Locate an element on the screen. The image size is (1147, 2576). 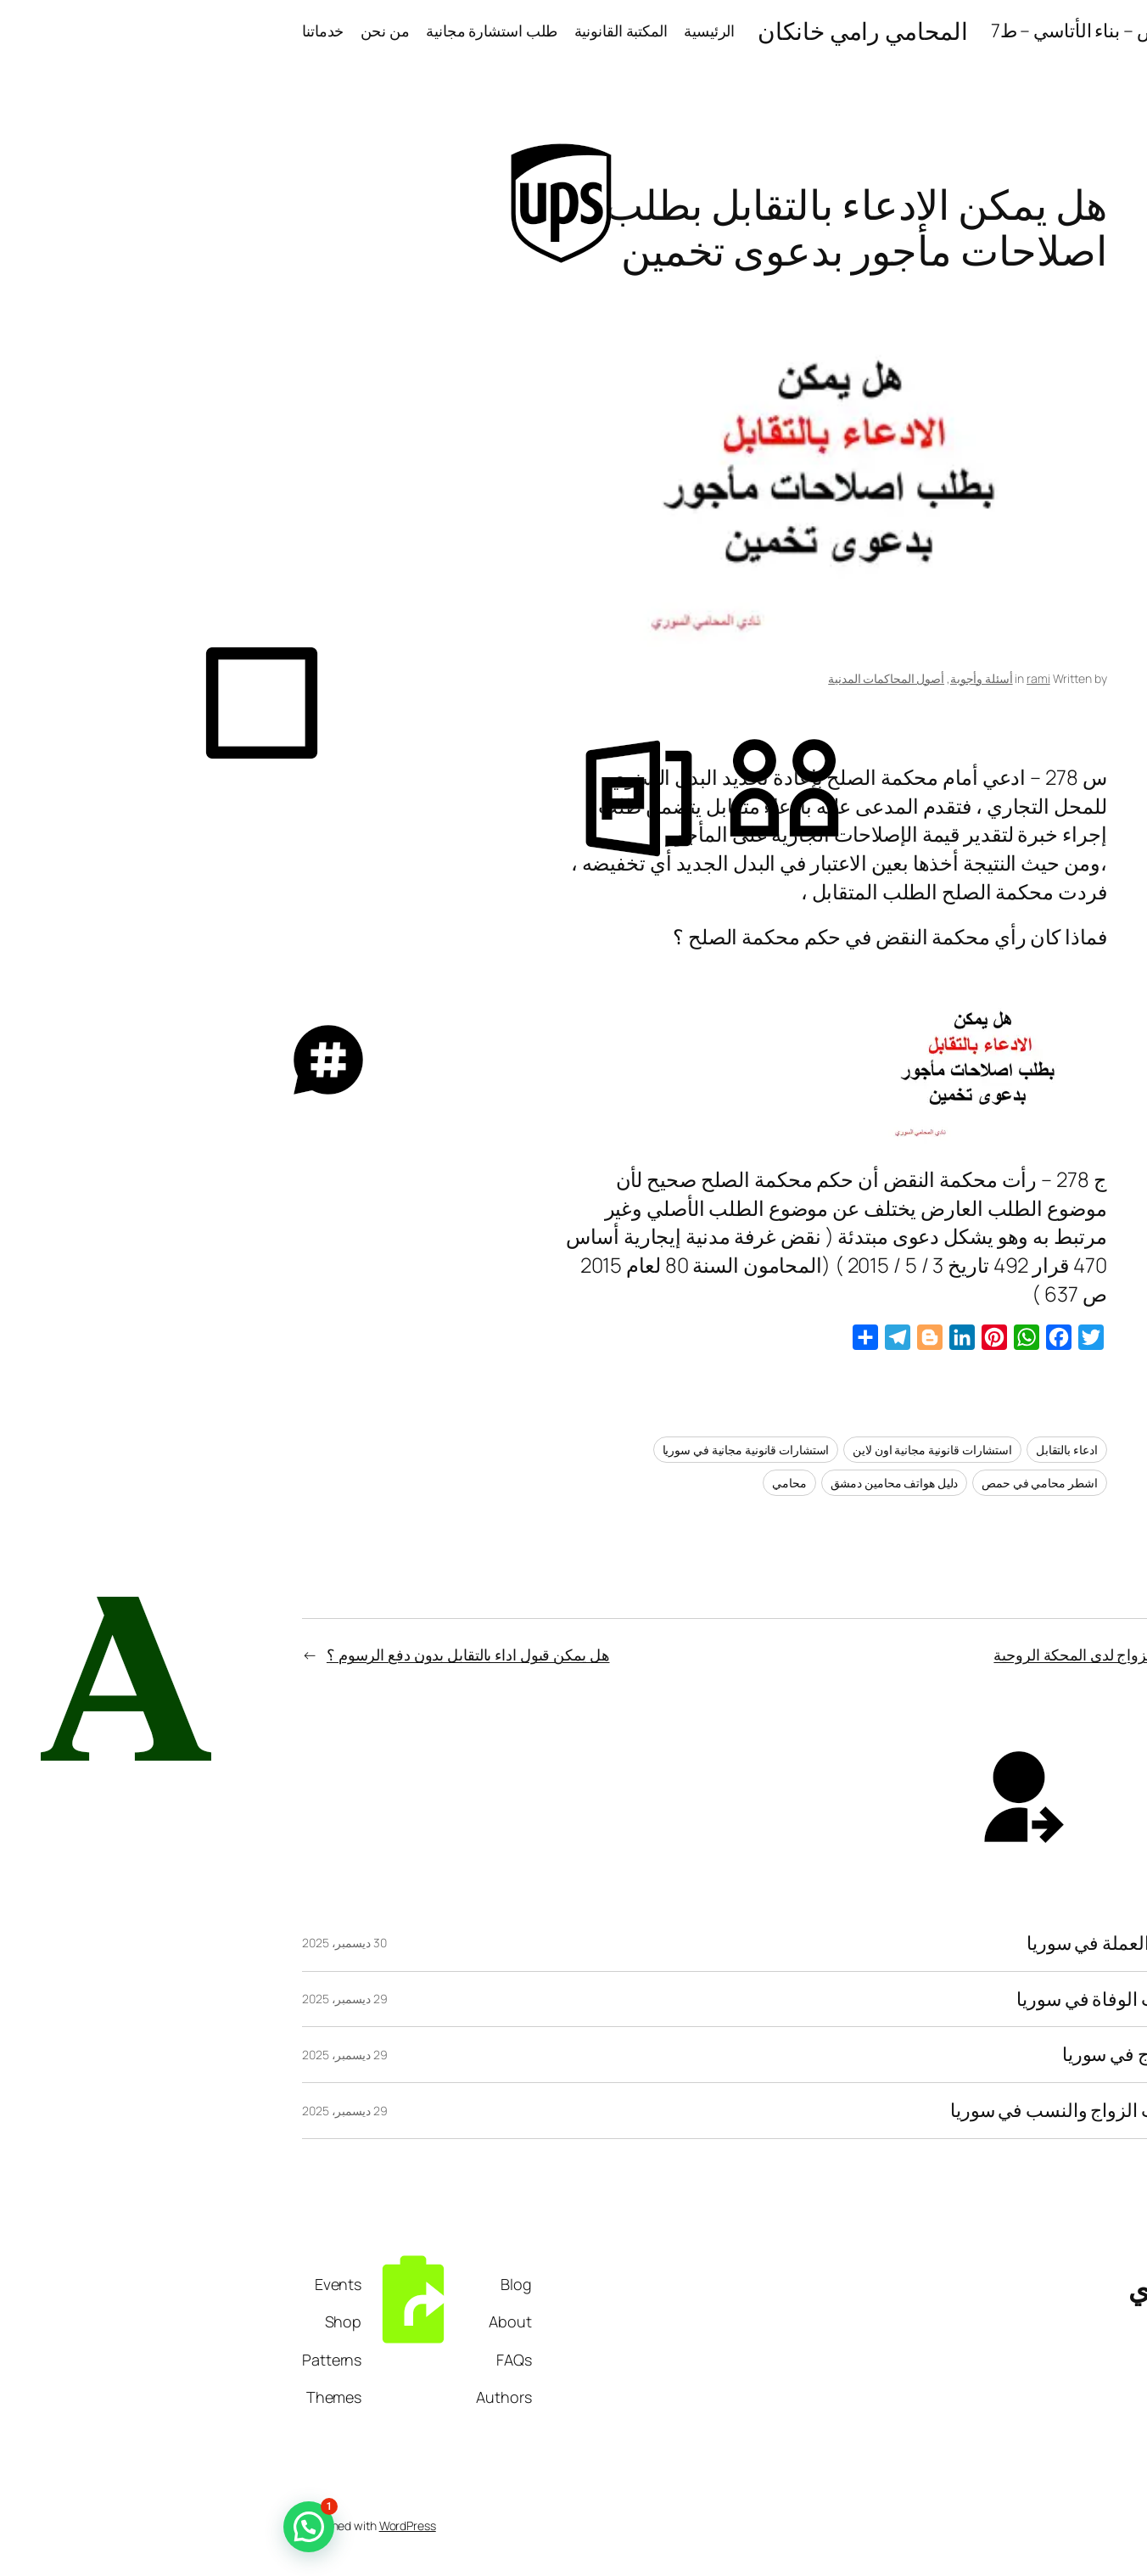
UPS shipping and delivery services is located at coordinates (561, 203).